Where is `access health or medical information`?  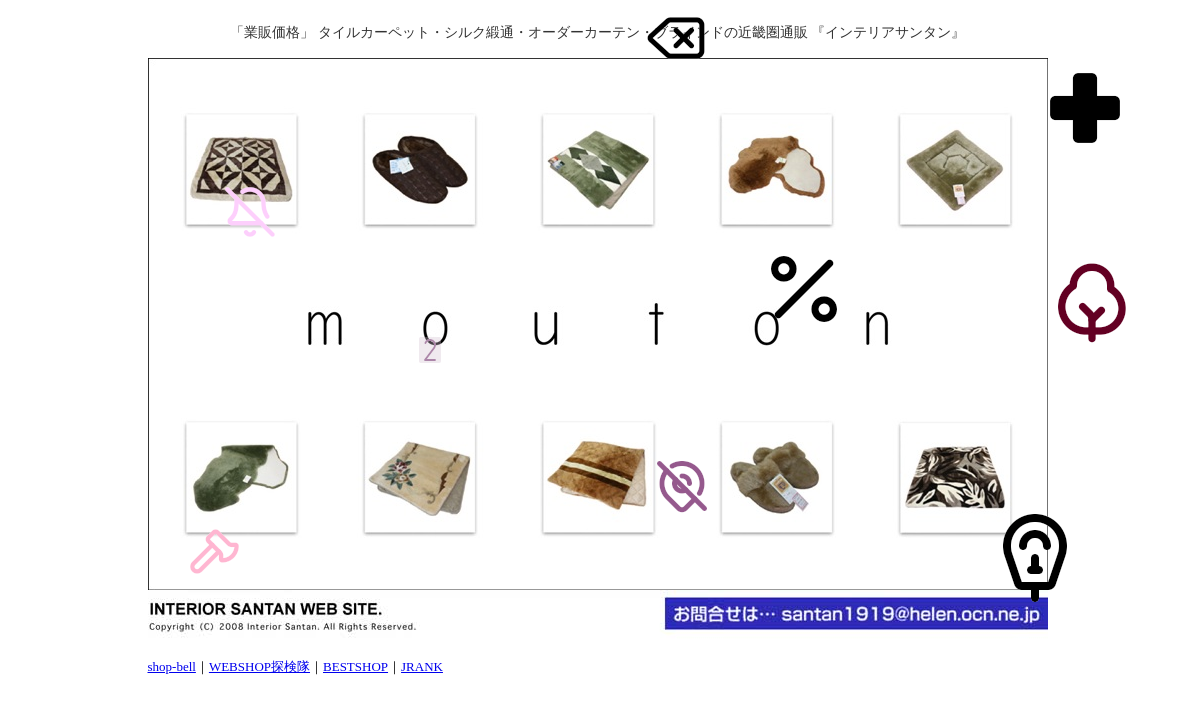
access health or medical information is located at coordinates (1085, 108).